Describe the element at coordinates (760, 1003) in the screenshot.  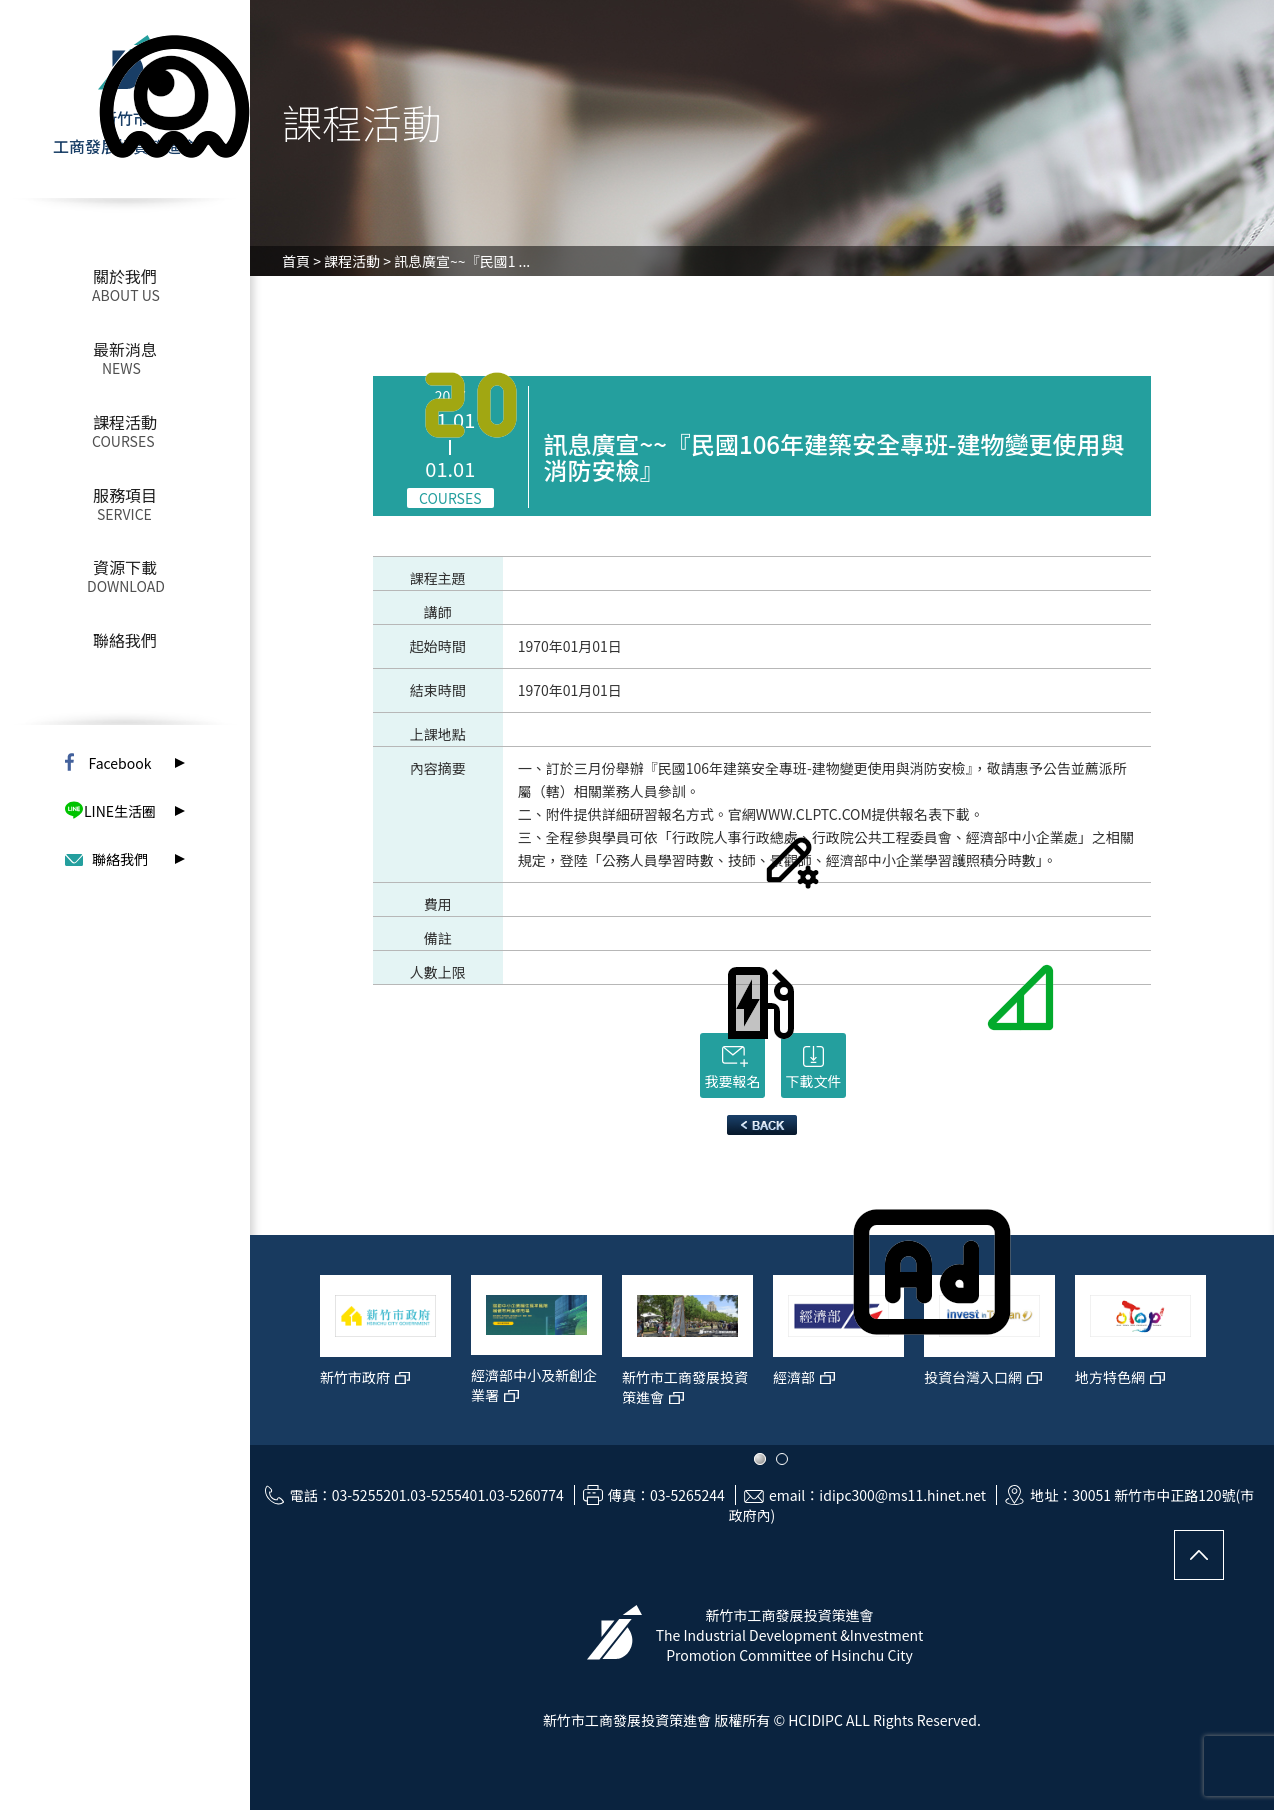
I see `find nearby electric vehicle charging stations` at that location.